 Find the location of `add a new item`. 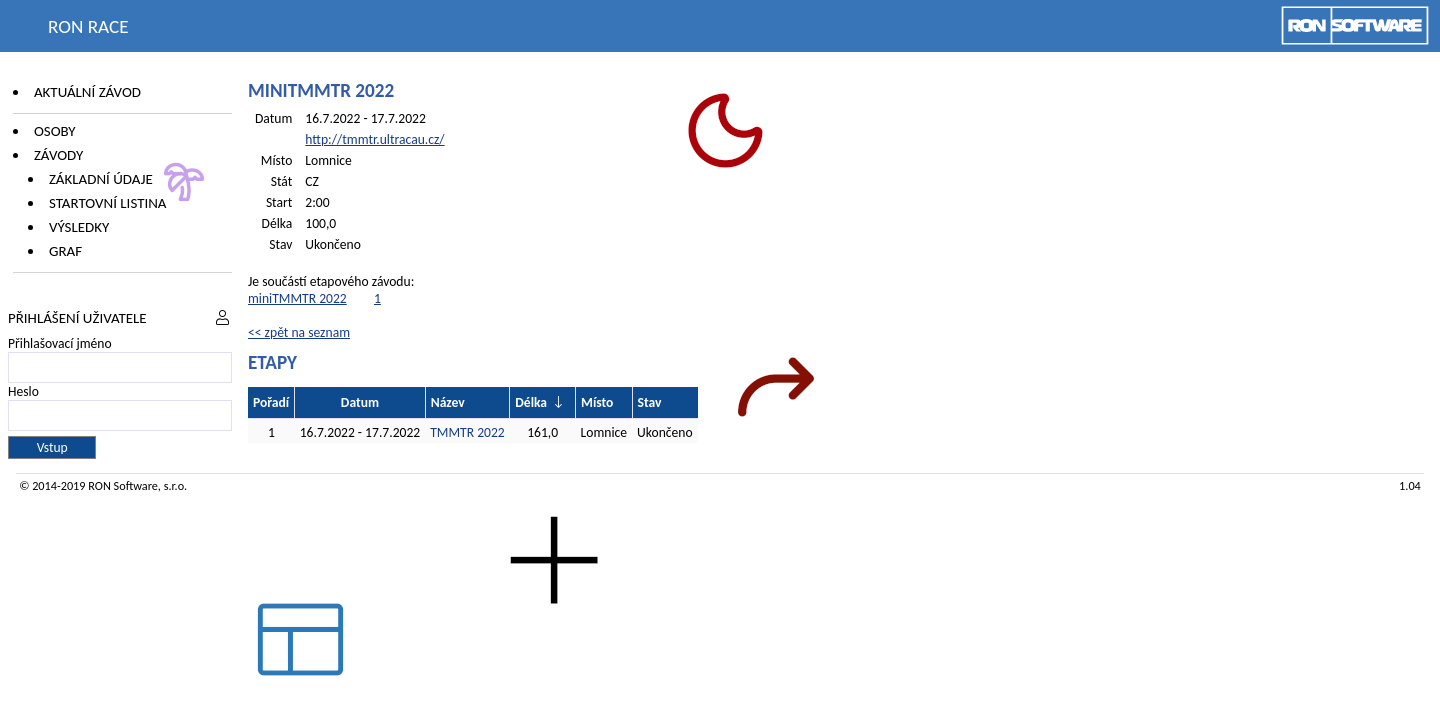

add a new item is located at coordinates (557, 563).